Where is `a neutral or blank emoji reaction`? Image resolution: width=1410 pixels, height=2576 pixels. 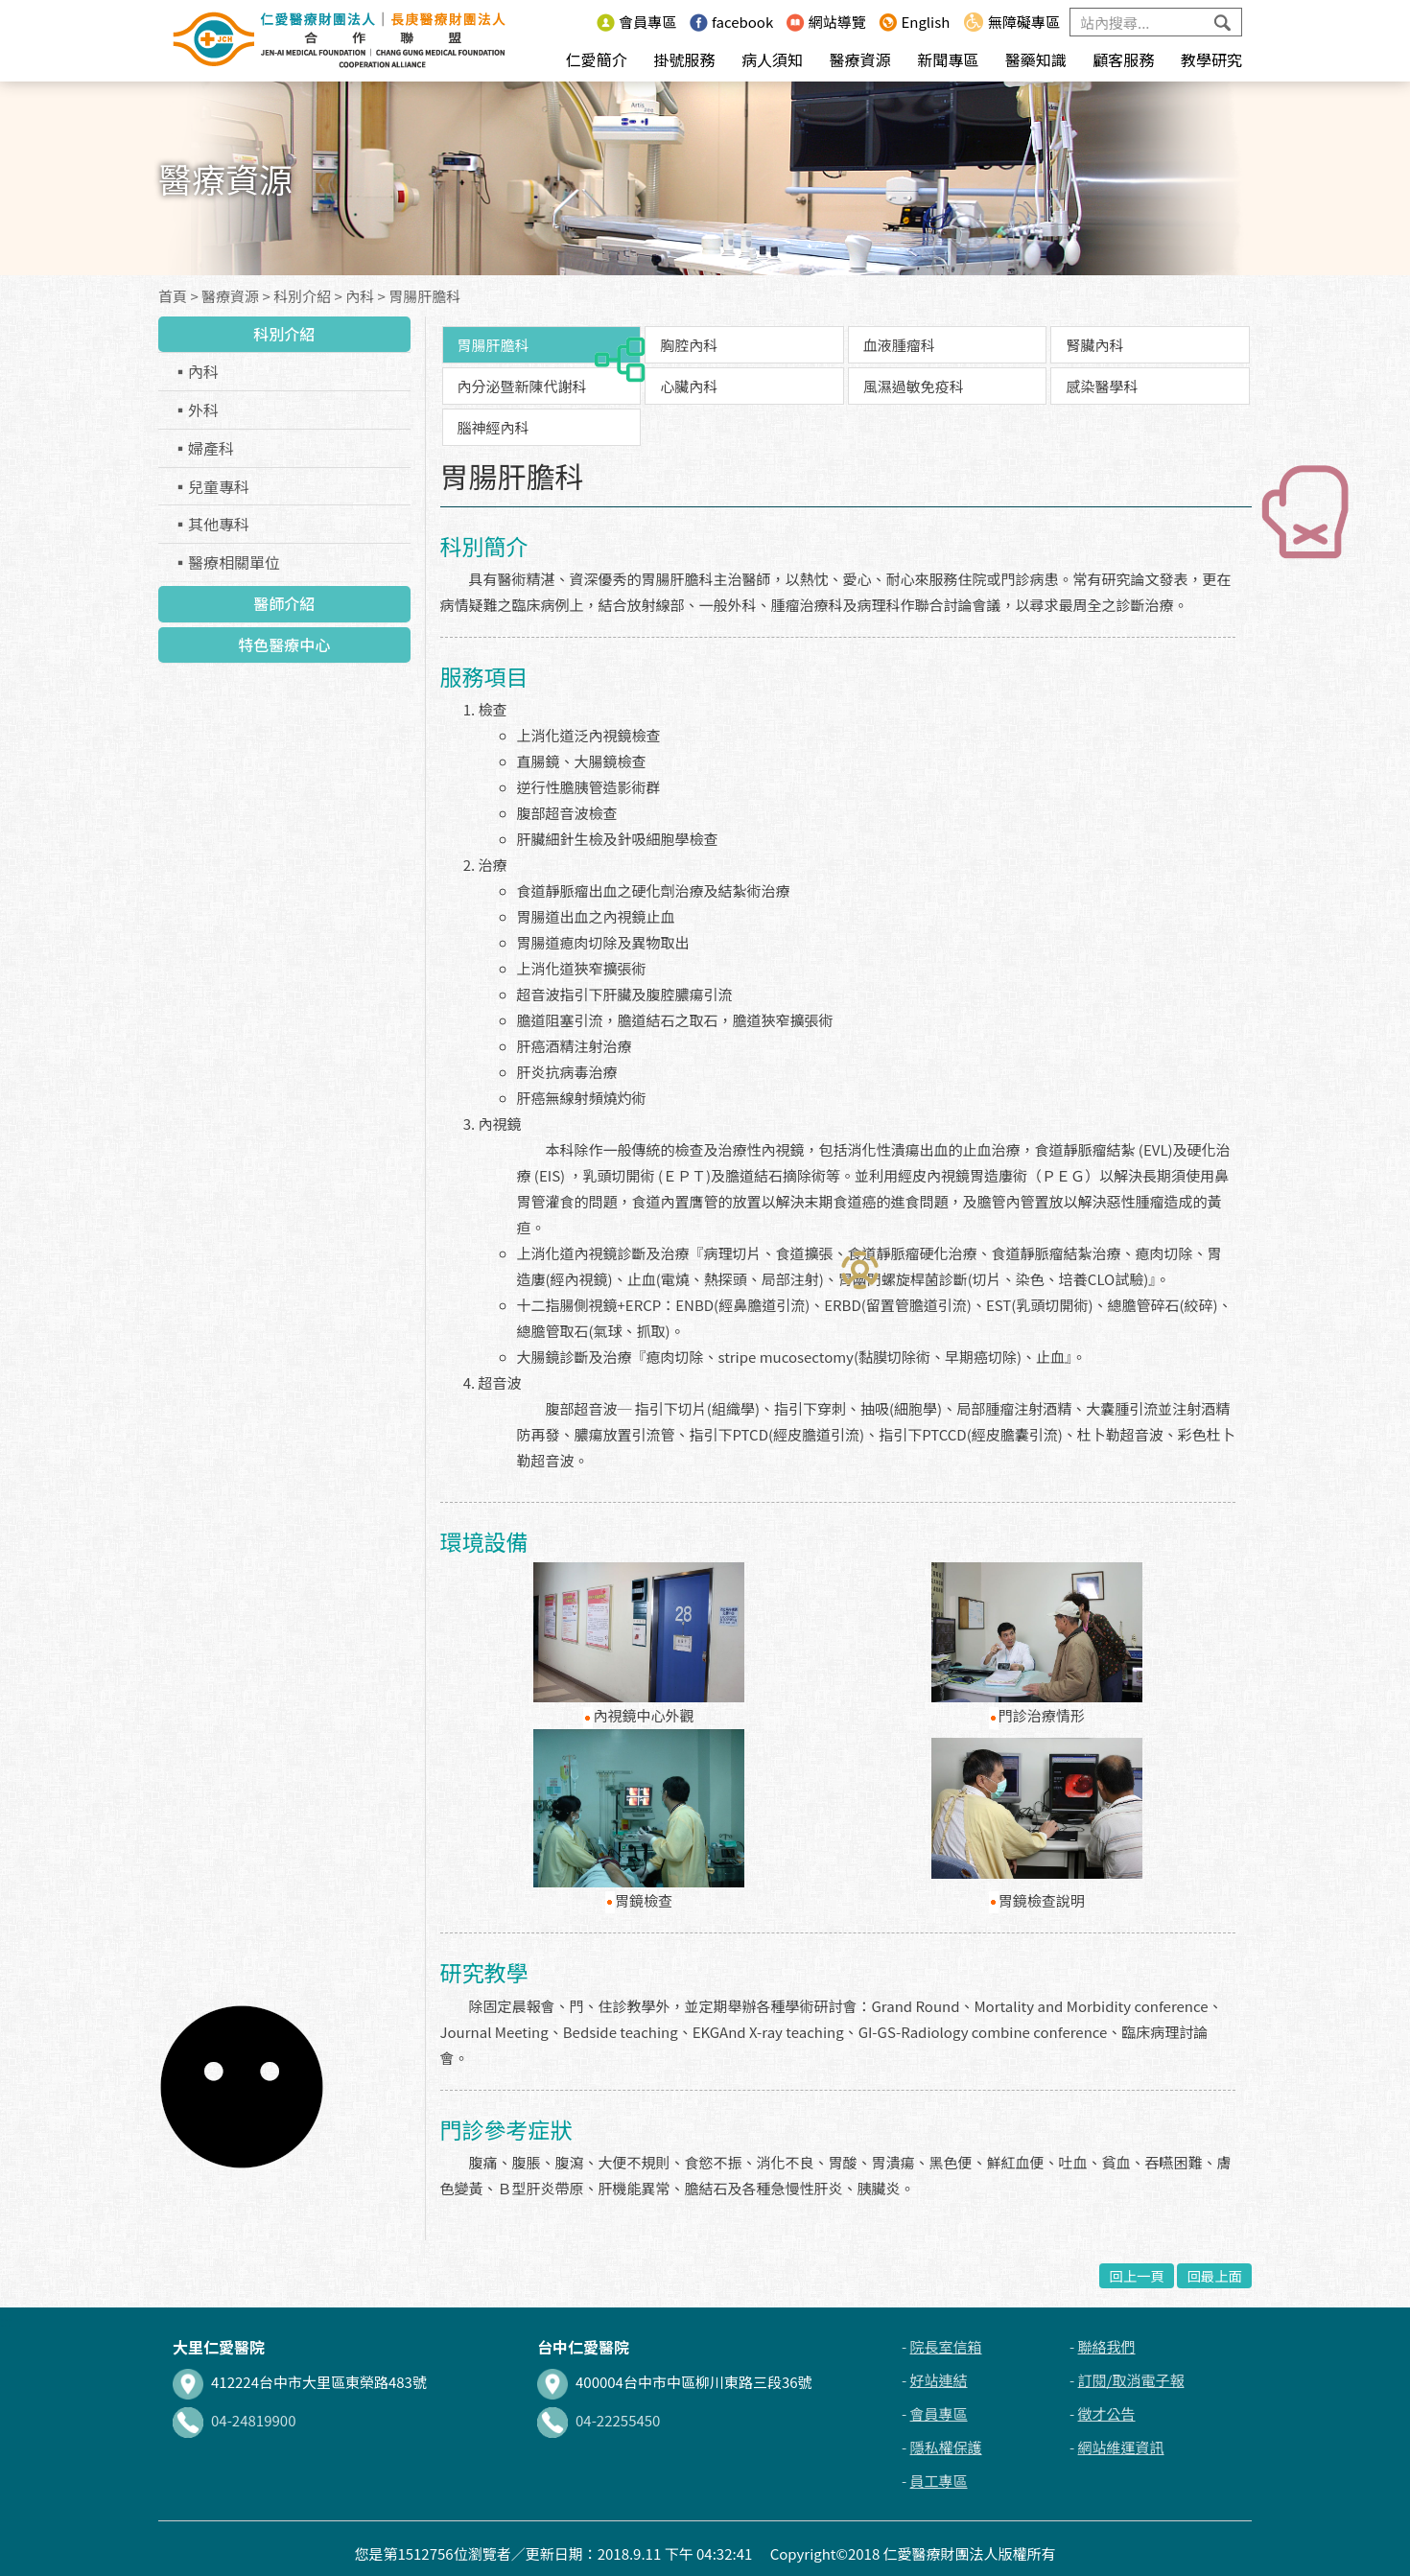
a neutral or blank emoji reaction is located at coordinates (242, 2087).